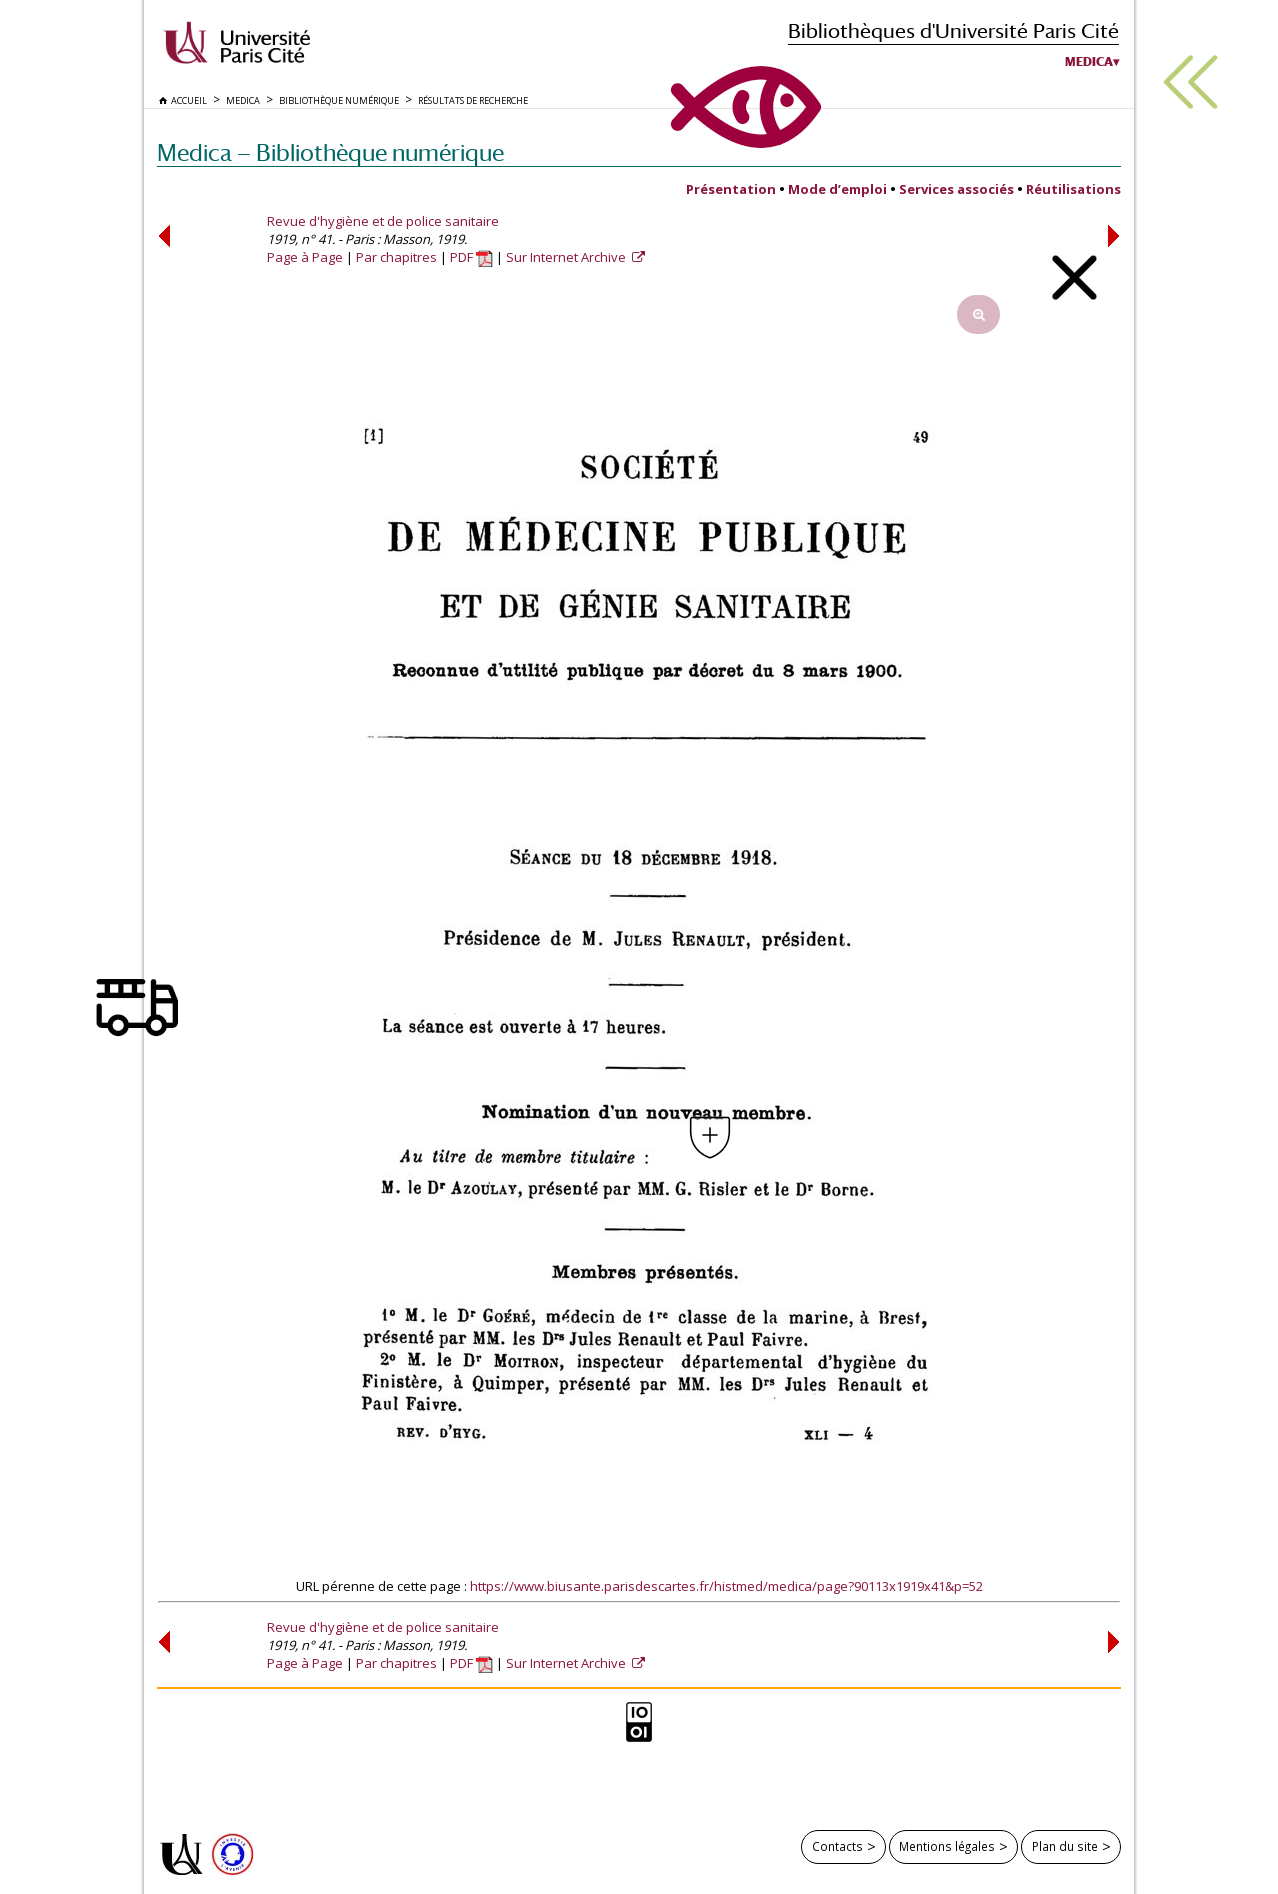 This screenshot has height=1894, width=1278. What do you see at coordinates (1193, 82) in the screenshot?
I see `go back to the beginning` at bounding box center [1193, 82].